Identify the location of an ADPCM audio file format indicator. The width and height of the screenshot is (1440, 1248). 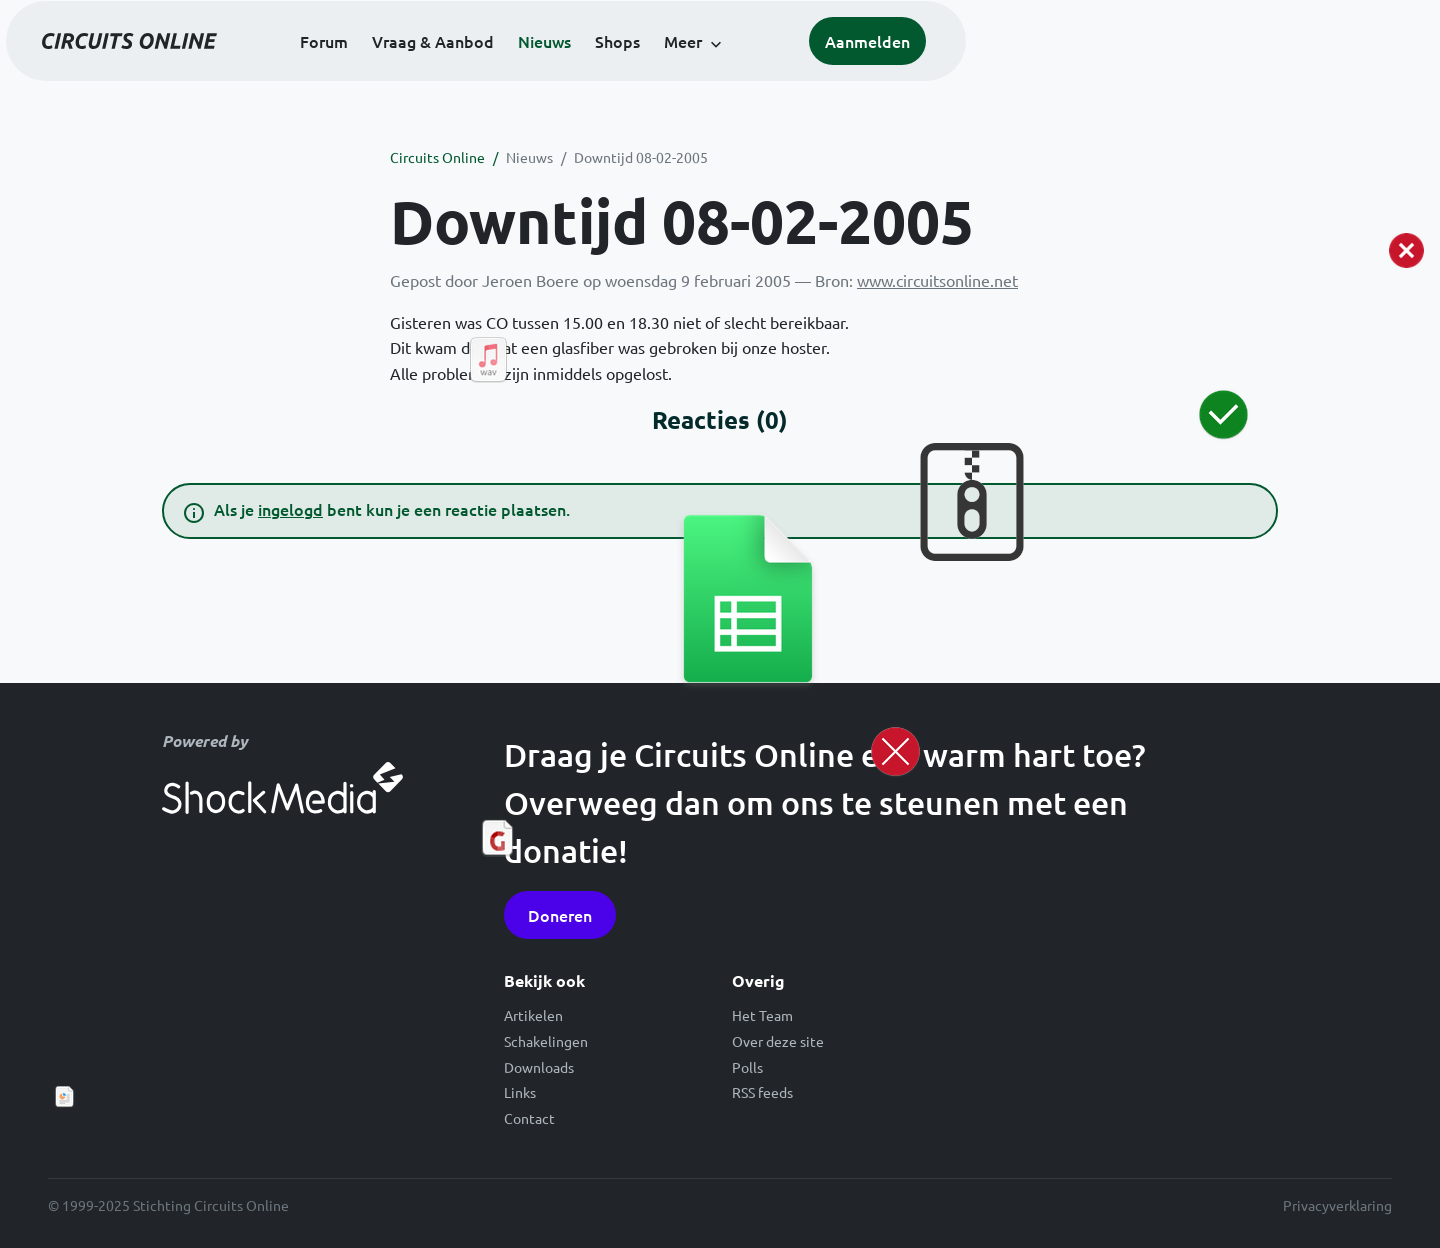
(488, 359).